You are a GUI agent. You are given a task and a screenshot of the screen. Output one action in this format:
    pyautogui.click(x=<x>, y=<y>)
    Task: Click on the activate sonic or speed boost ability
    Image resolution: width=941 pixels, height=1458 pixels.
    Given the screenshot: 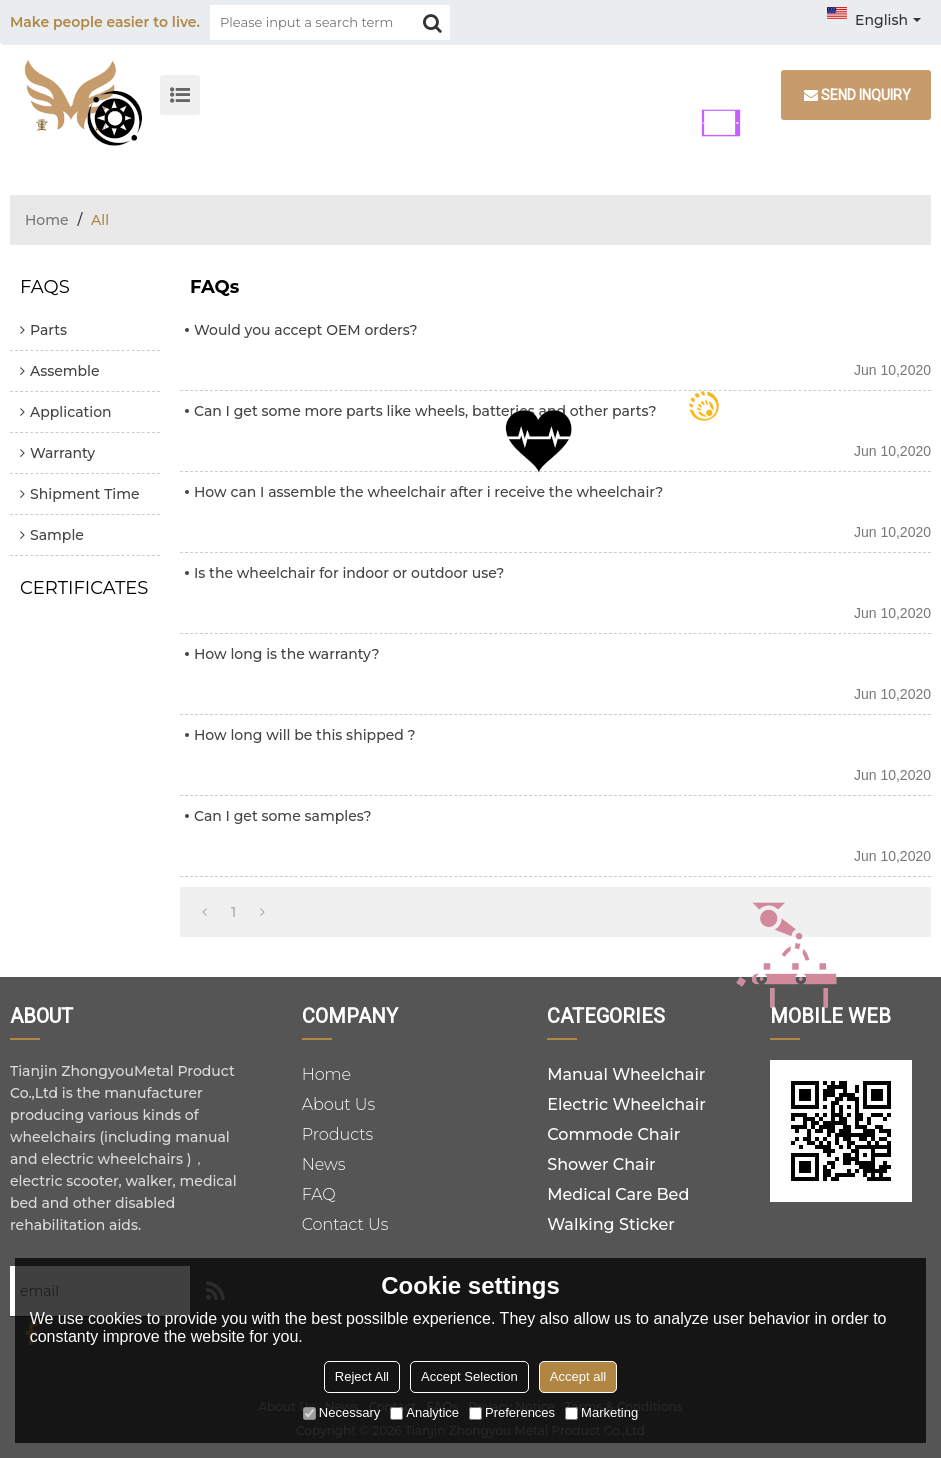 What is the action you would take?
    pyautogui.click(x=704, y=406)
    